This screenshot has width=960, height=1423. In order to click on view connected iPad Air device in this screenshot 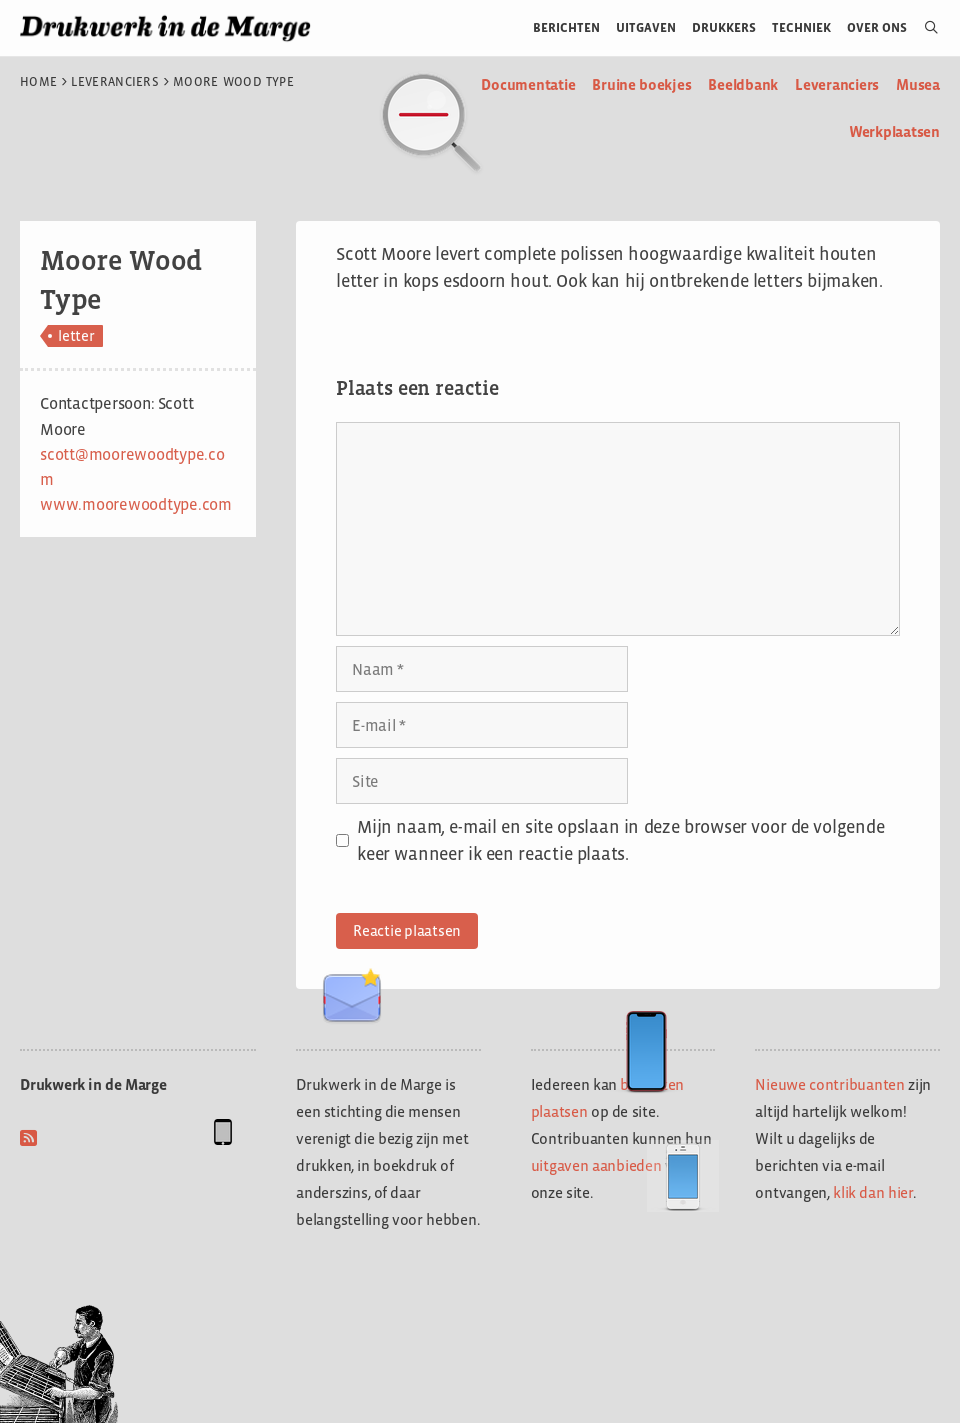, I will do `click(223, 1132)`.